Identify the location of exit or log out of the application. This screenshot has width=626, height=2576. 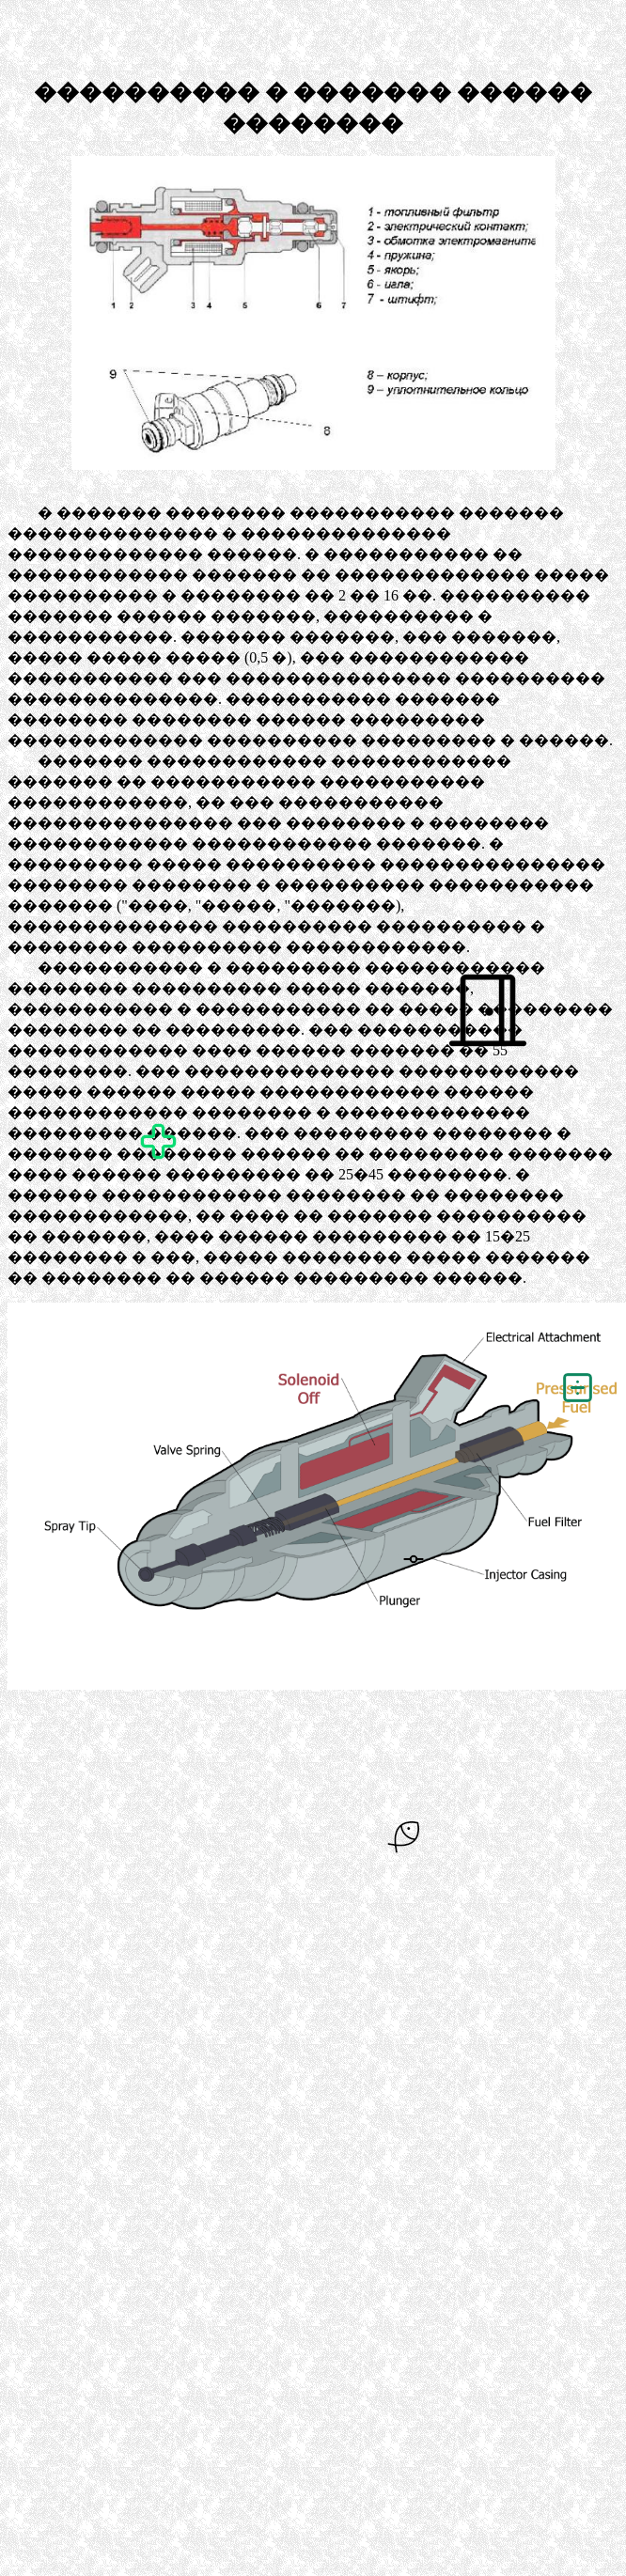
(488, 1010).